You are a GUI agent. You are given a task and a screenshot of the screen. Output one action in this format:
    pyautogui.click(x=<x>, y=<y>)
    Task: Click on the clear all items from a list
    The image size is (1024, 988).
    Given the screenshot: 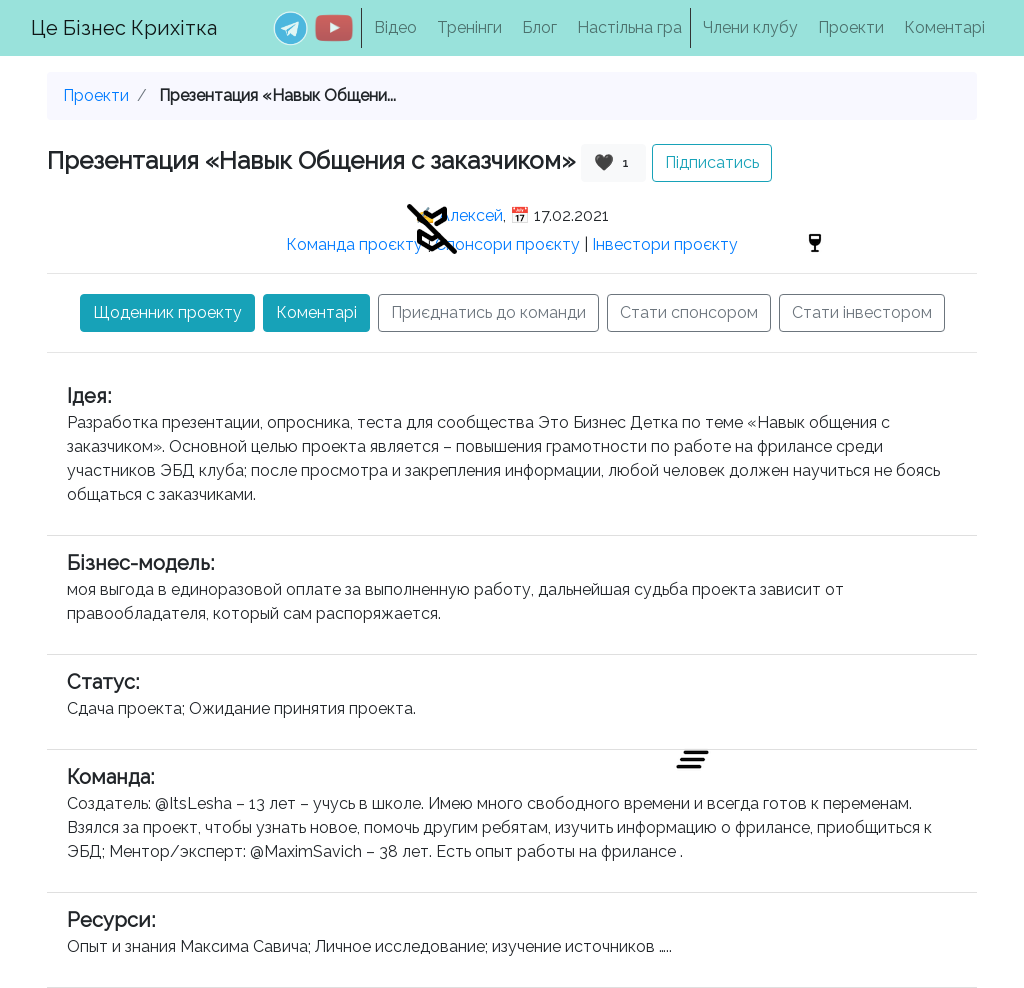 What is the action you would take?
    pyautogui.click(x=692, y=759)
    